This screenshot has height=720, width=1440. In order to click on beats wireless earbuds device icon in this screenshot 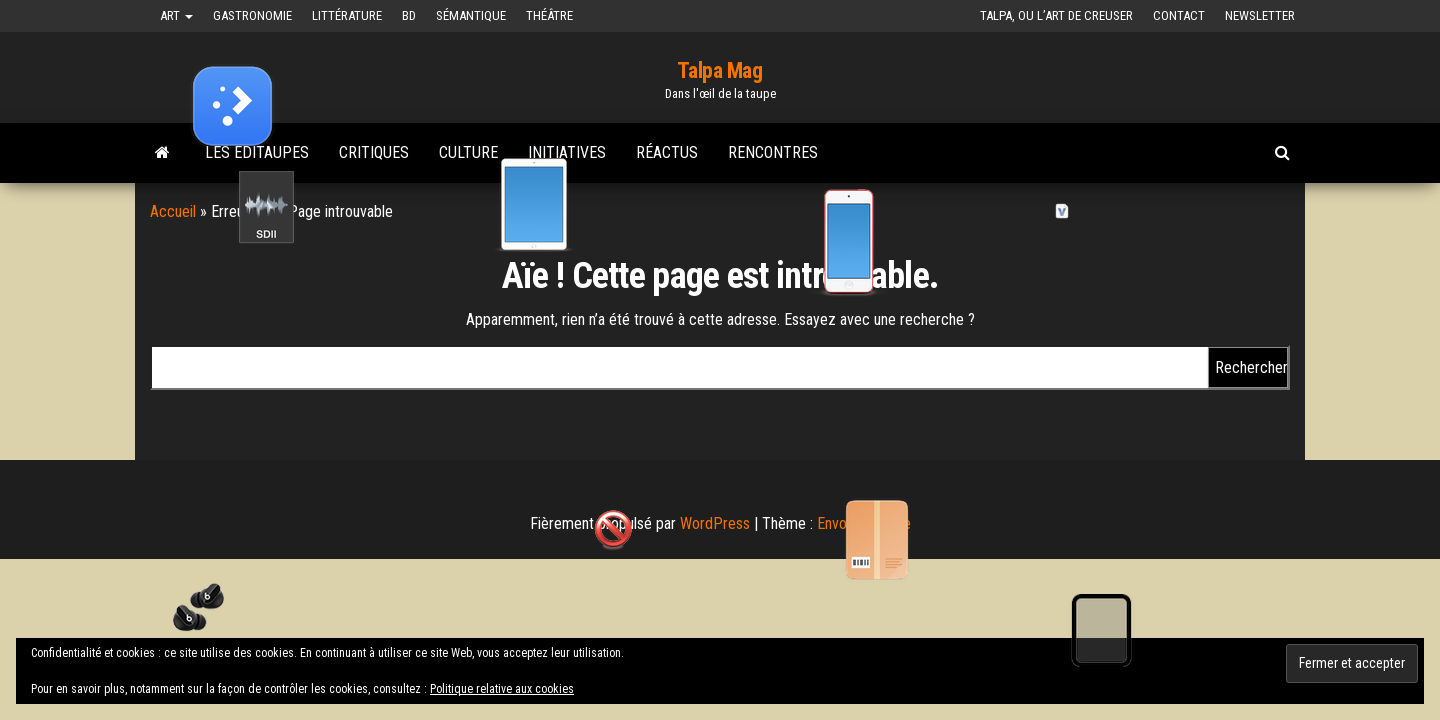, I will do `click(198, 607)`.